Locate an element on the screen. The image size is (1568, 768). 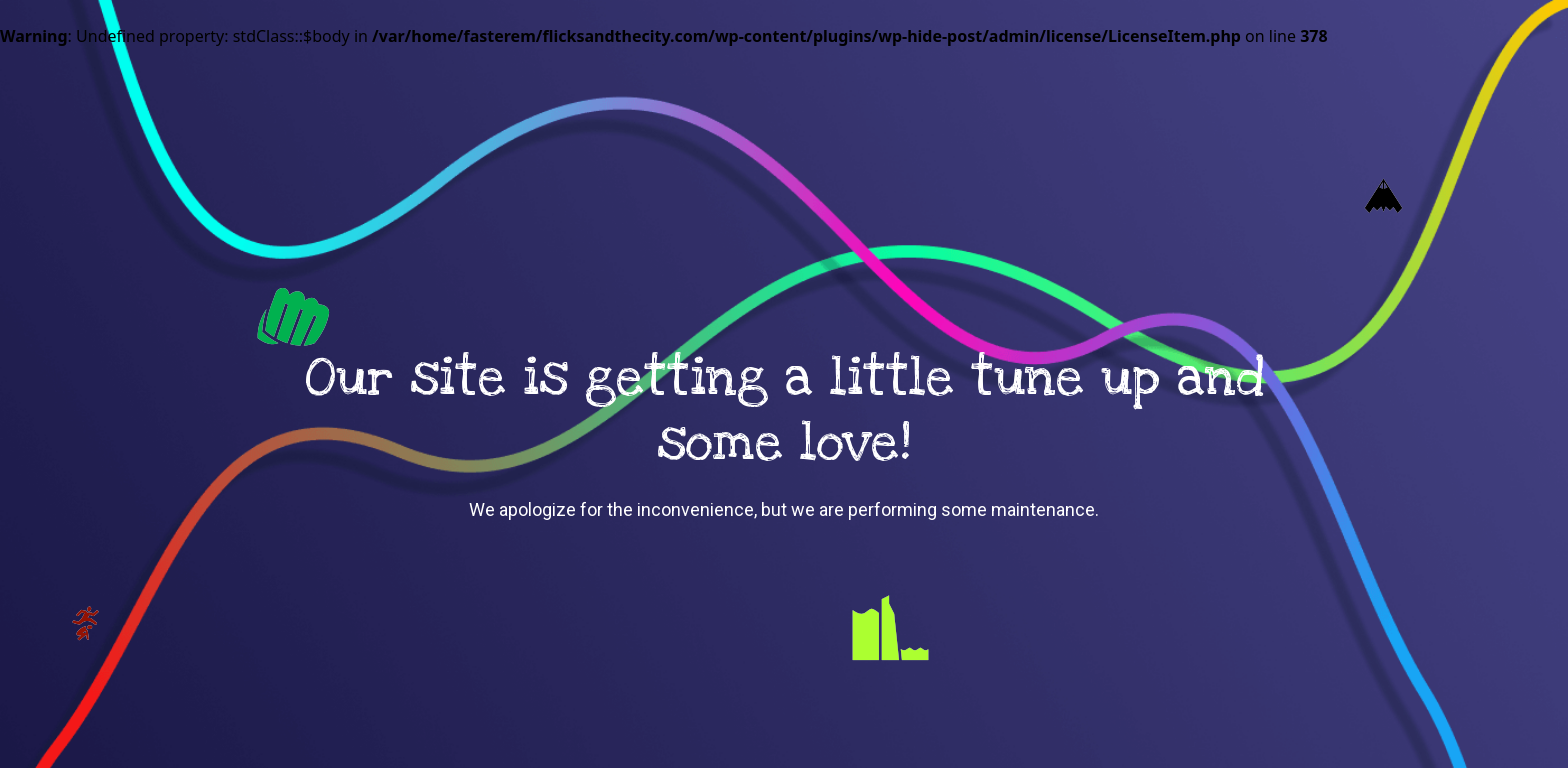
play leapfrog mini-game is located at coordinates (85, 623).